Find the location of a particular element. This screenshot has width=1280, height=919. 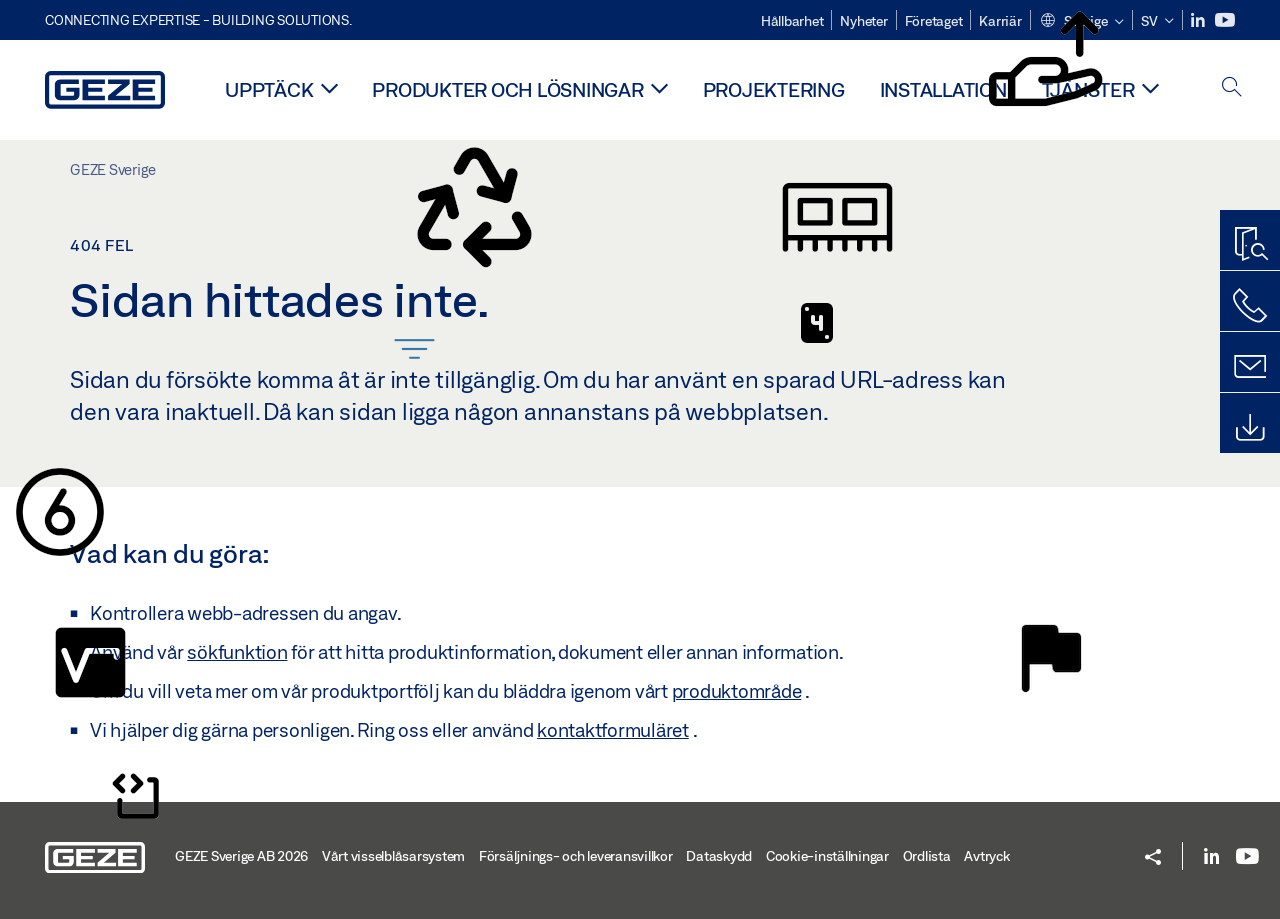

a four of clubs playing card is located at coordinates (817, 323).